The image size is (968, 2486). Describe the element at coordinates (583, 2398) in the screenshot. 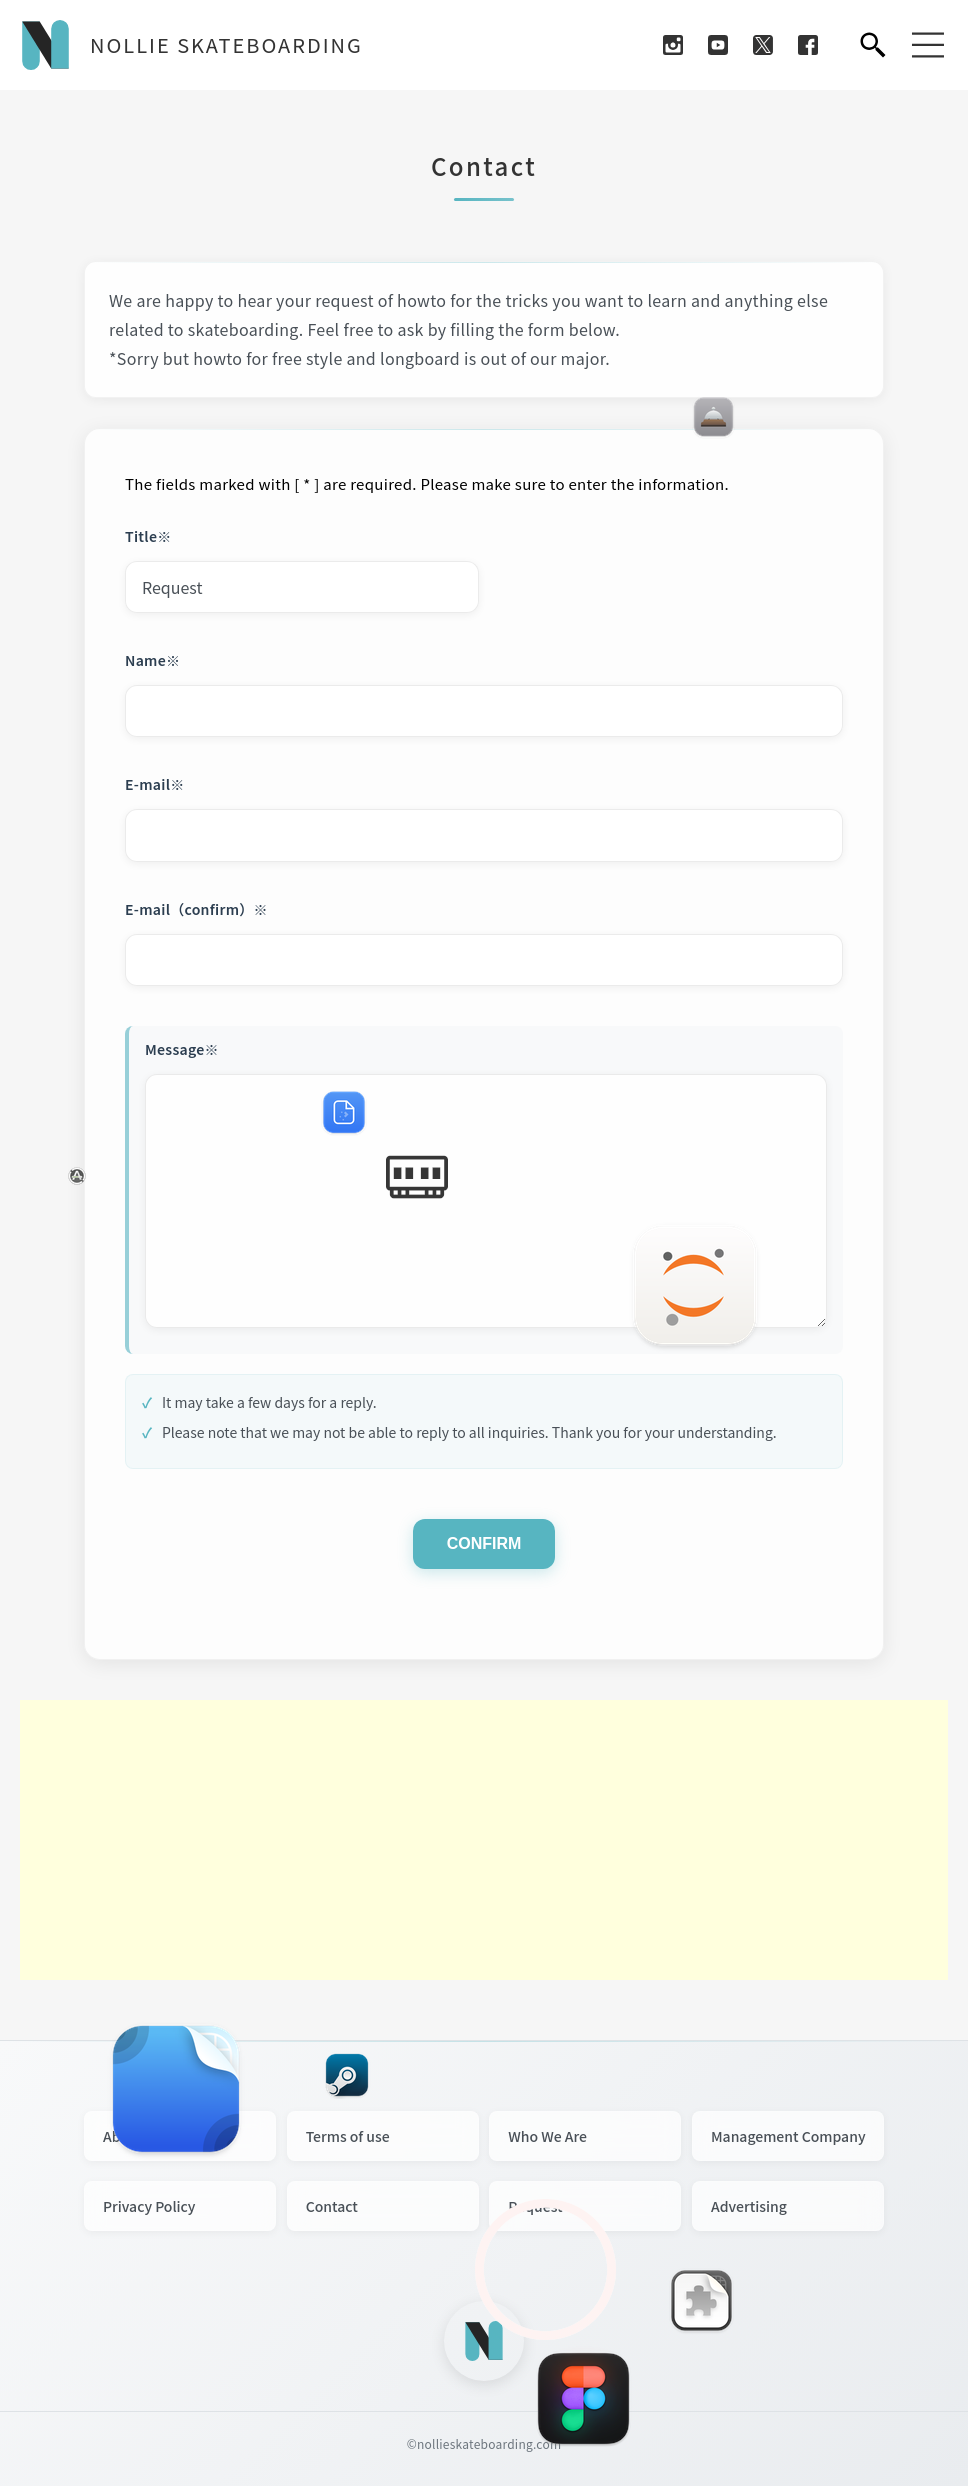

I see `open Figma design application` at that location.